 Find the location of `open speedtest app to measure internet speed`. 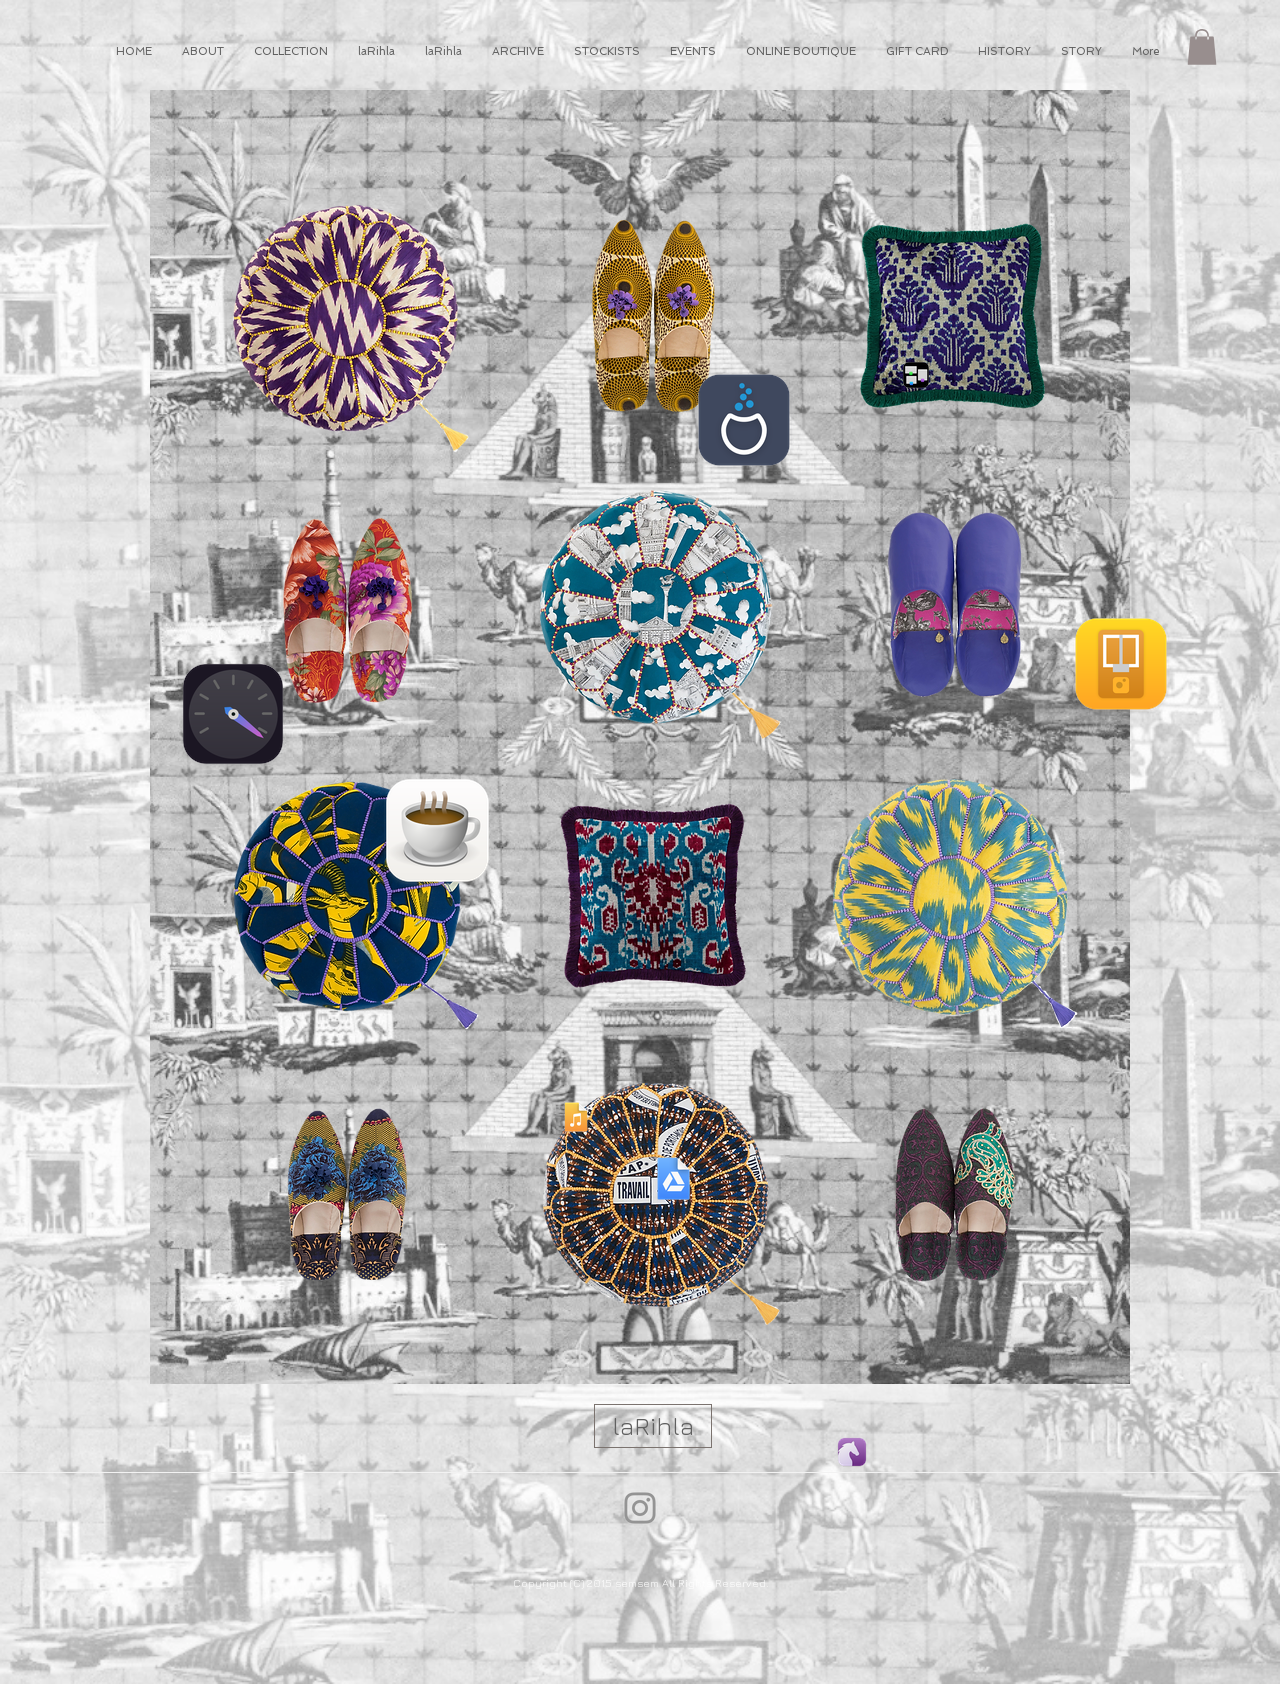

open speedtest app to measure internet speed is located at coordinates (233, 714).